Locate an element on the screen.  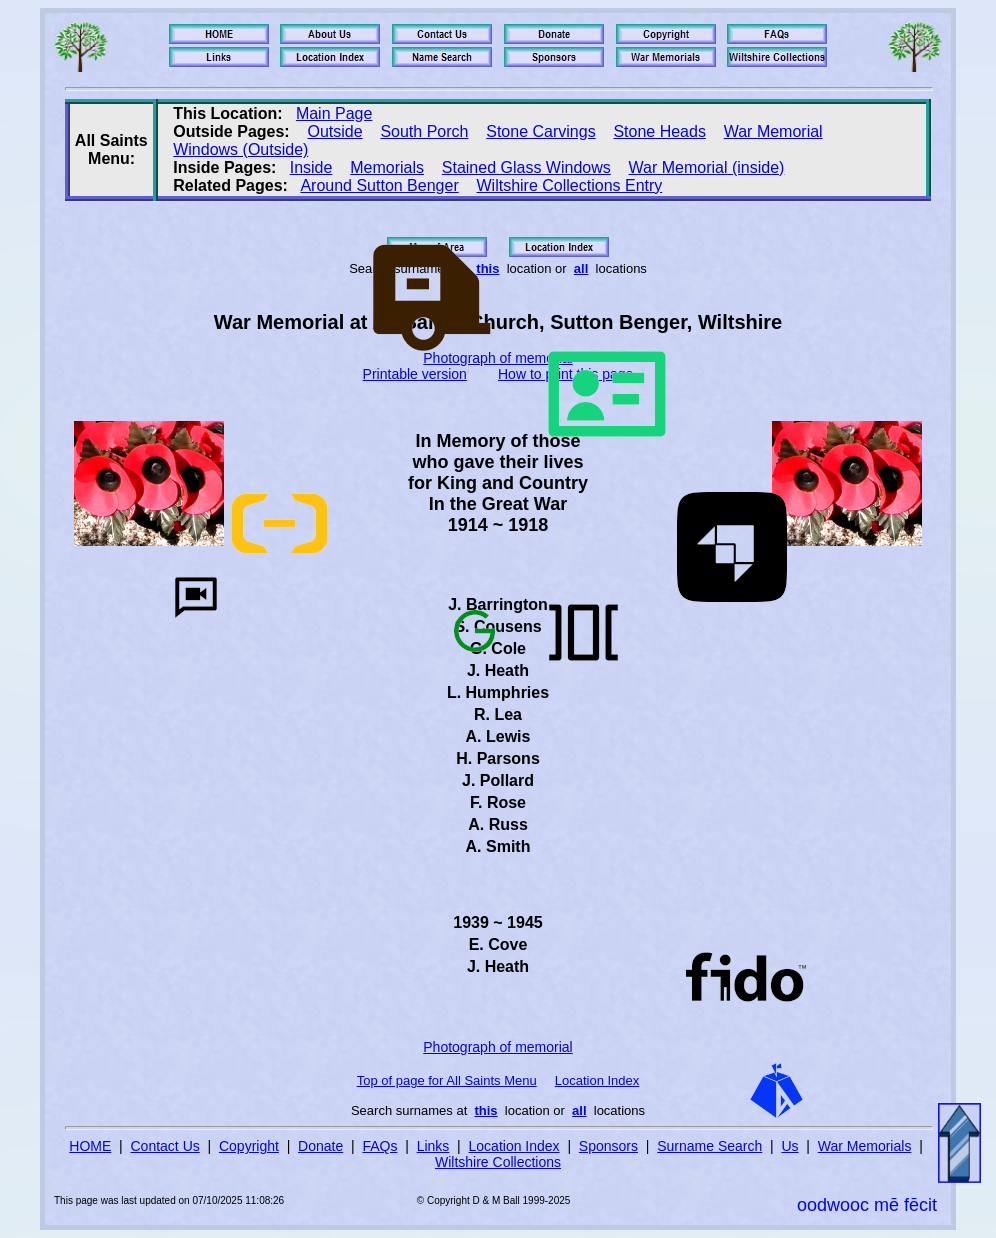
fido alliance logo indicating passwordless authentication support is located at coordinates (746, 977).